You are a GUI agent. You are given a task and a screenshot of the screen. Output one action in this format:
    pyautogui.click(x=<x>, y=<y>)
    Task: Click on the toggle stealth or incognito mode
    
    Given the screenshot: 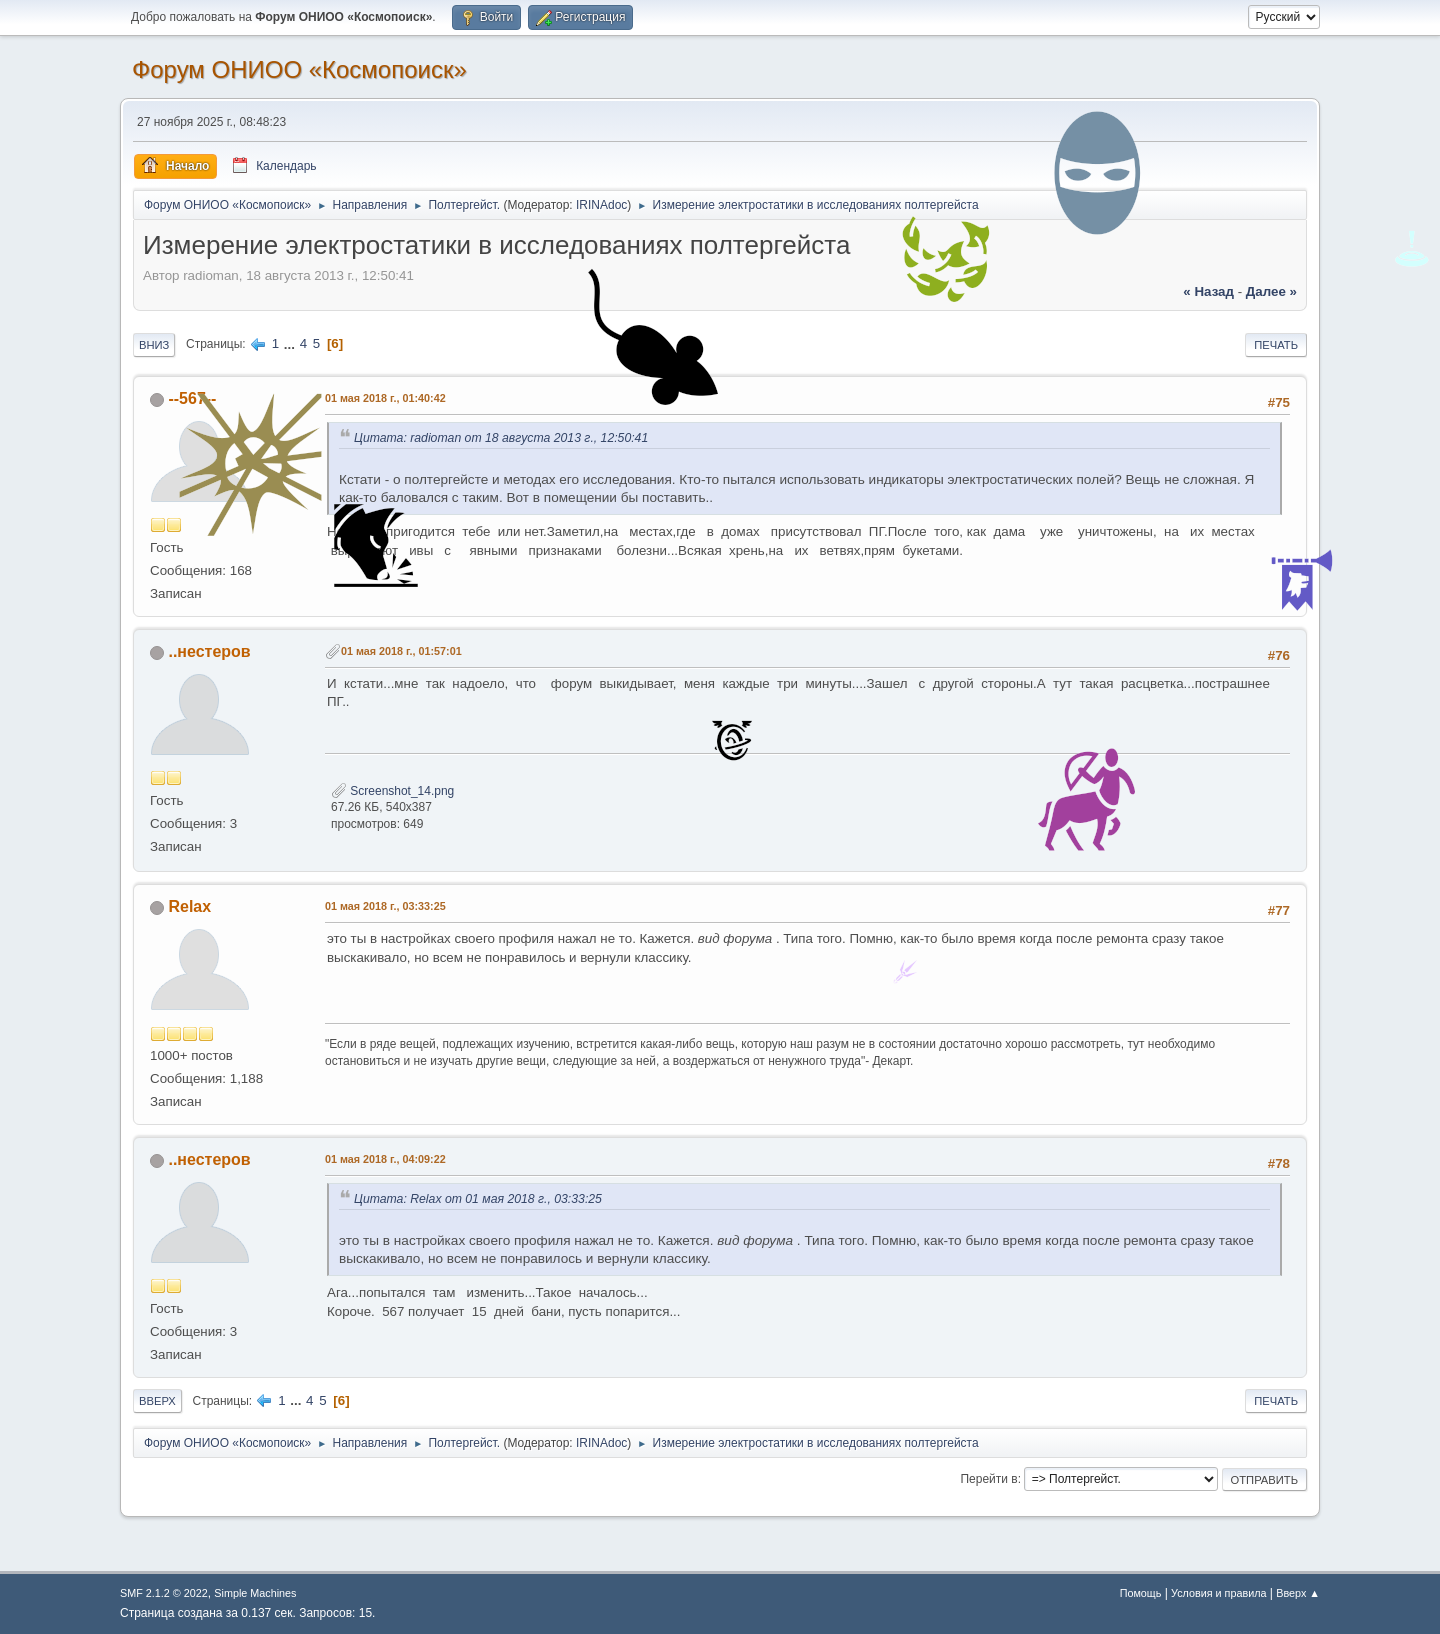 What is the action you would take?
    pyautogui.click(x=1097, y=172)
    